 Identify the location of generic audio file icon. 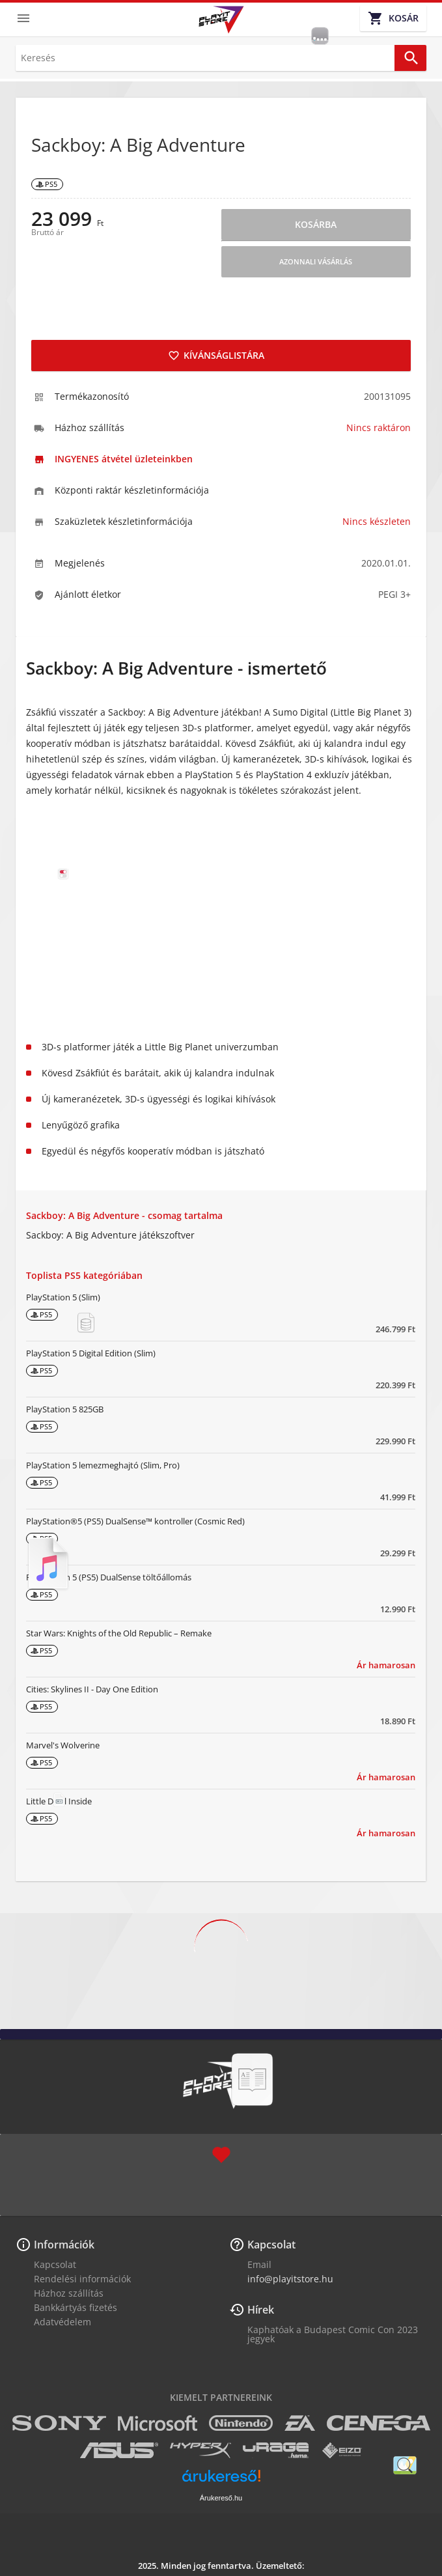
(48, 1564).